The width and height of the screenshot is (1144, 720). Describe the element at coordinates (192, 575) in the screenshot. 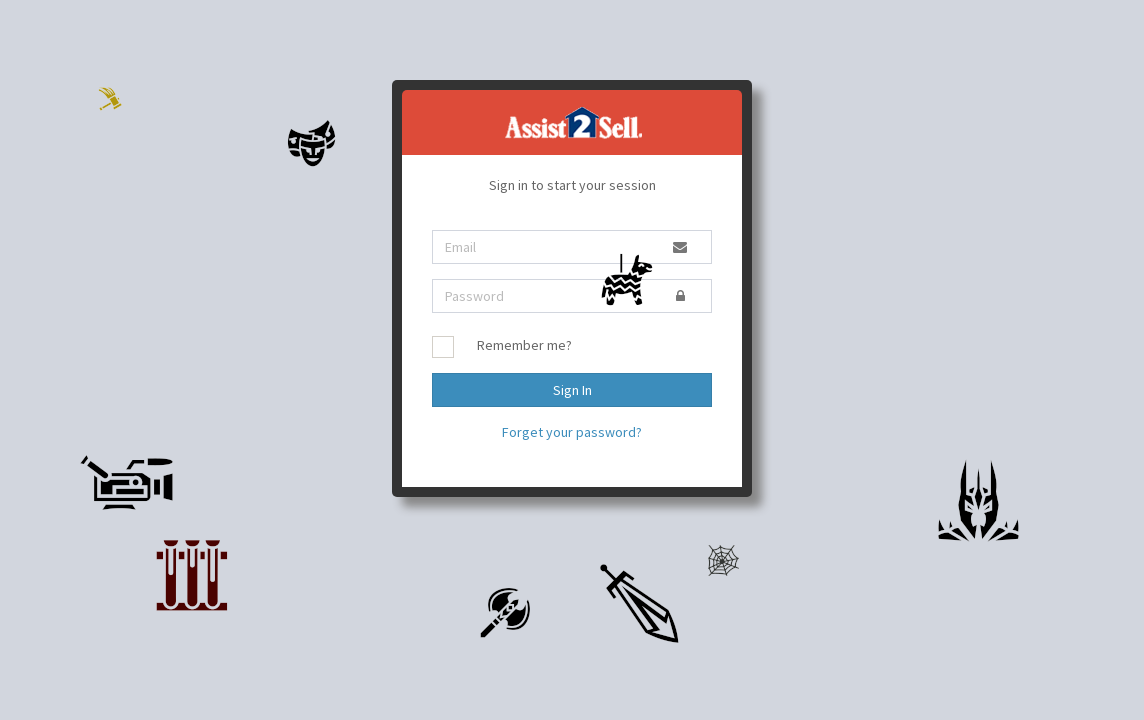

I see `access laboratory or experiment features` at that location.